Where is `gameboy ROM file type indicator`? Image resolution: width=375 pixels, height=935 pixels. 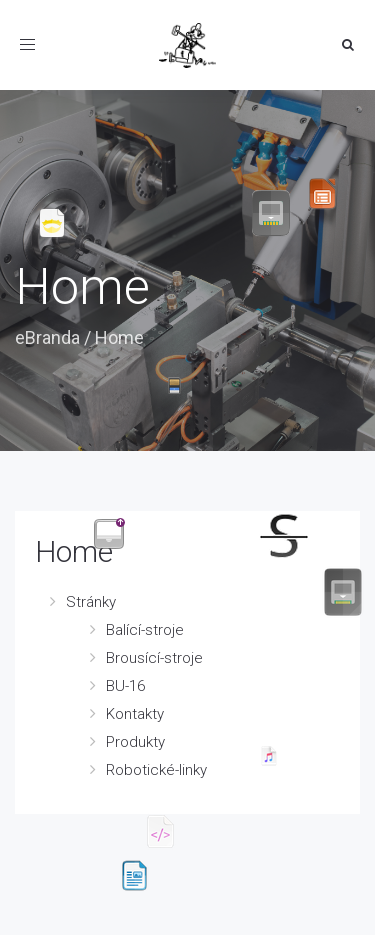
gameboy ROM file type indicator is located at coordinates (343, 592).